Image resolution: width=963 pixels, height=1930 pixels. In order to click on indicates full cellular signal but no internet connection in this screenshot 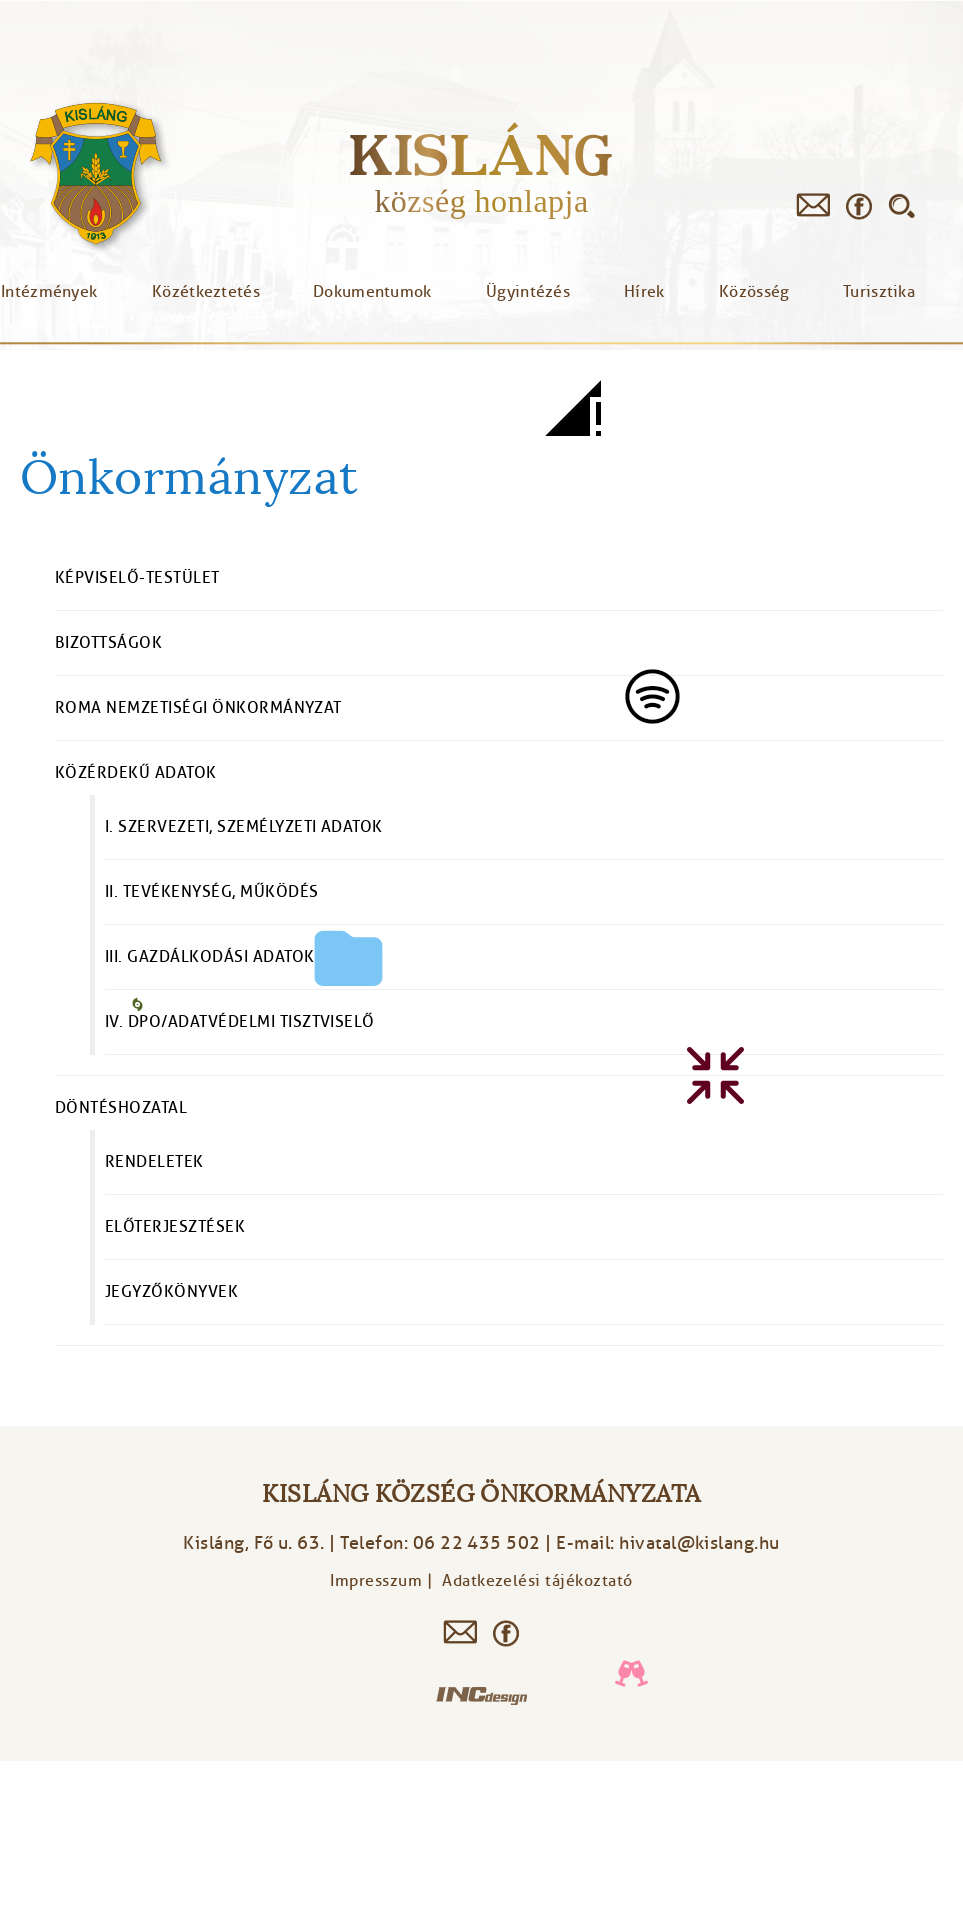, I will do `click(573, 408)`.